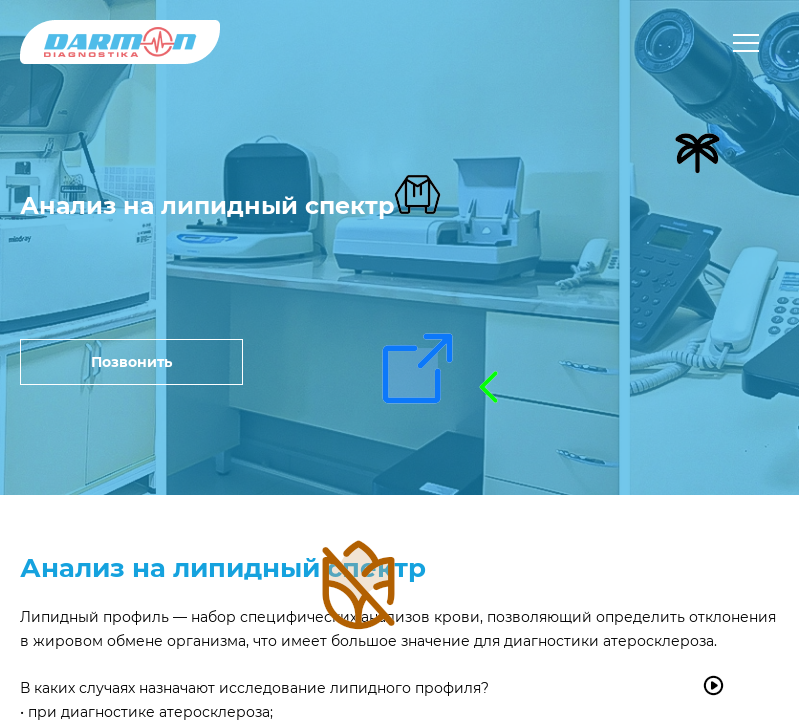 The image size is (799, 720). I want to click on play media or video content, so click(713, 685).